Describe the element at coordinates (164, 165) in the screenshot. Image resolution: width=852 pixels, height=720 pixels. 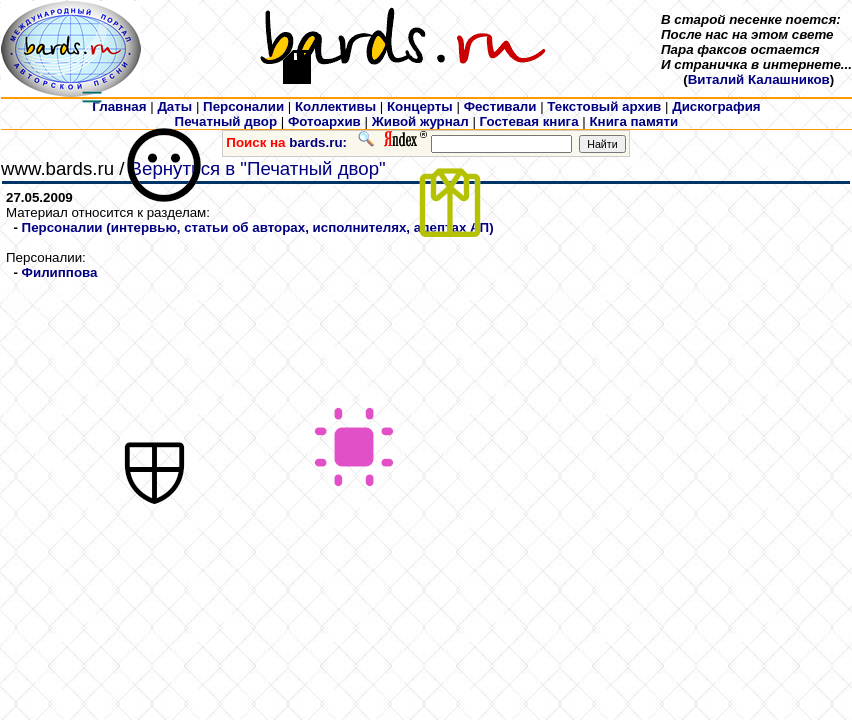
I see `indicates a neutral or indifferent reaction` at that location.